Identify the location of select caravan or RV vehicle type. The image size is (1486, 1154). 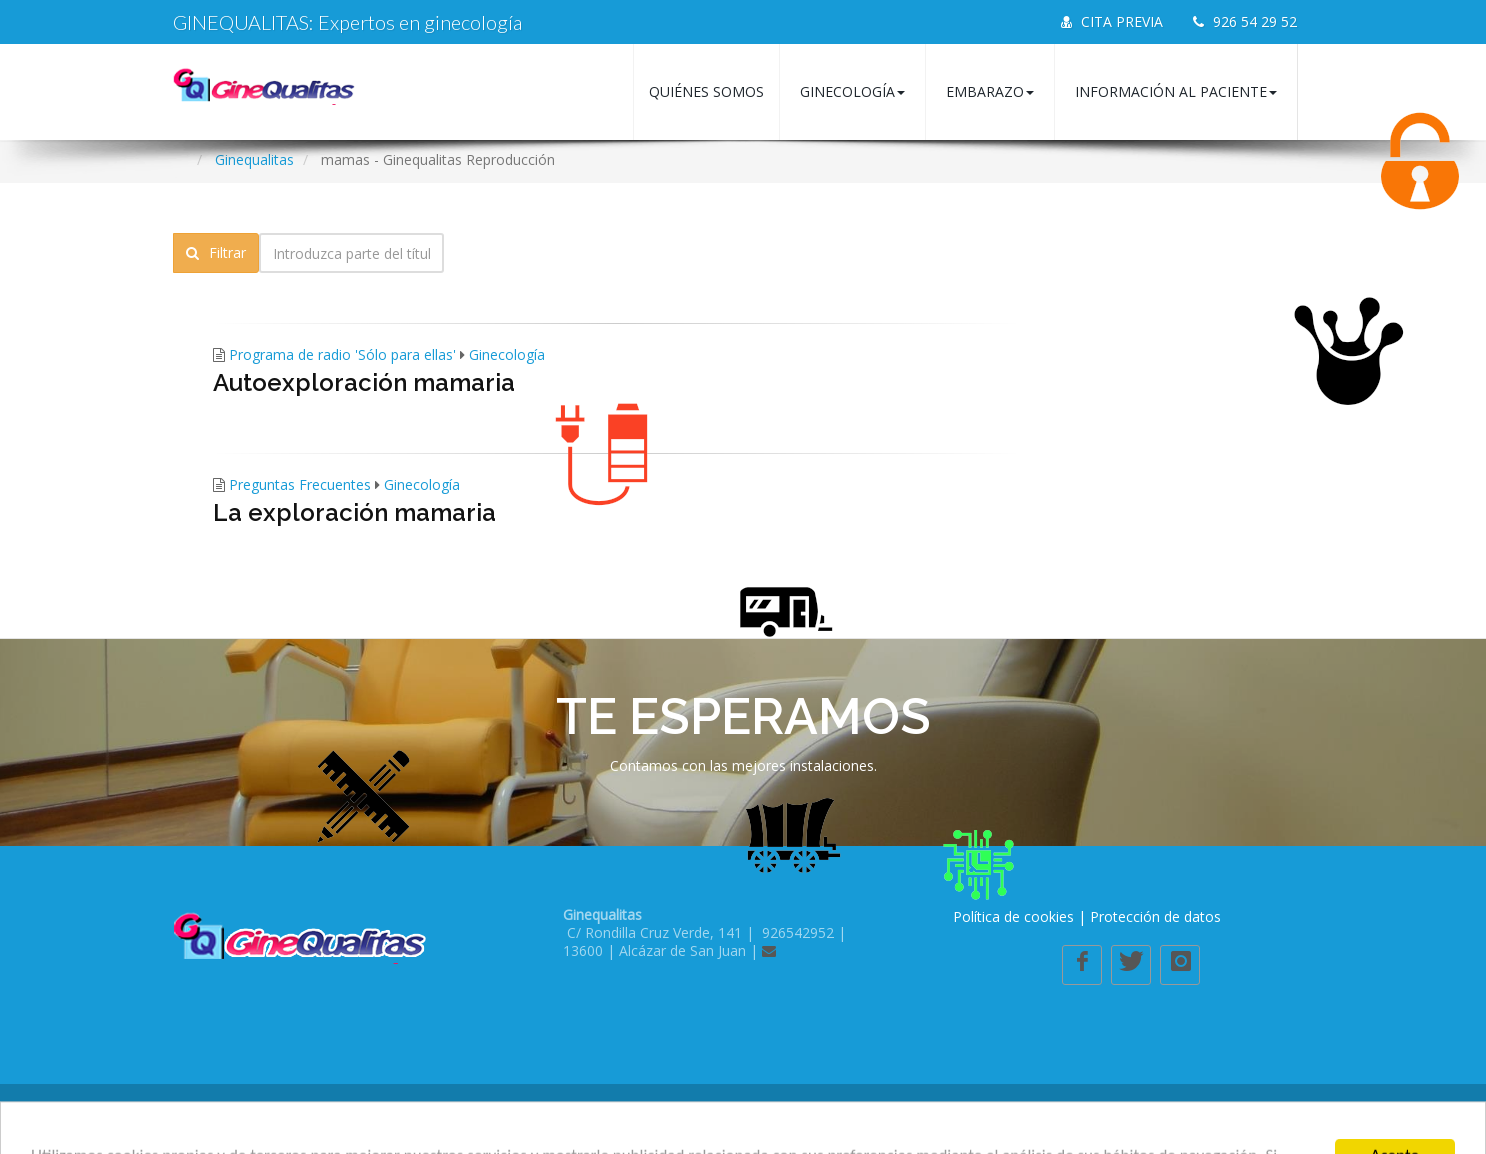
(786, 612).